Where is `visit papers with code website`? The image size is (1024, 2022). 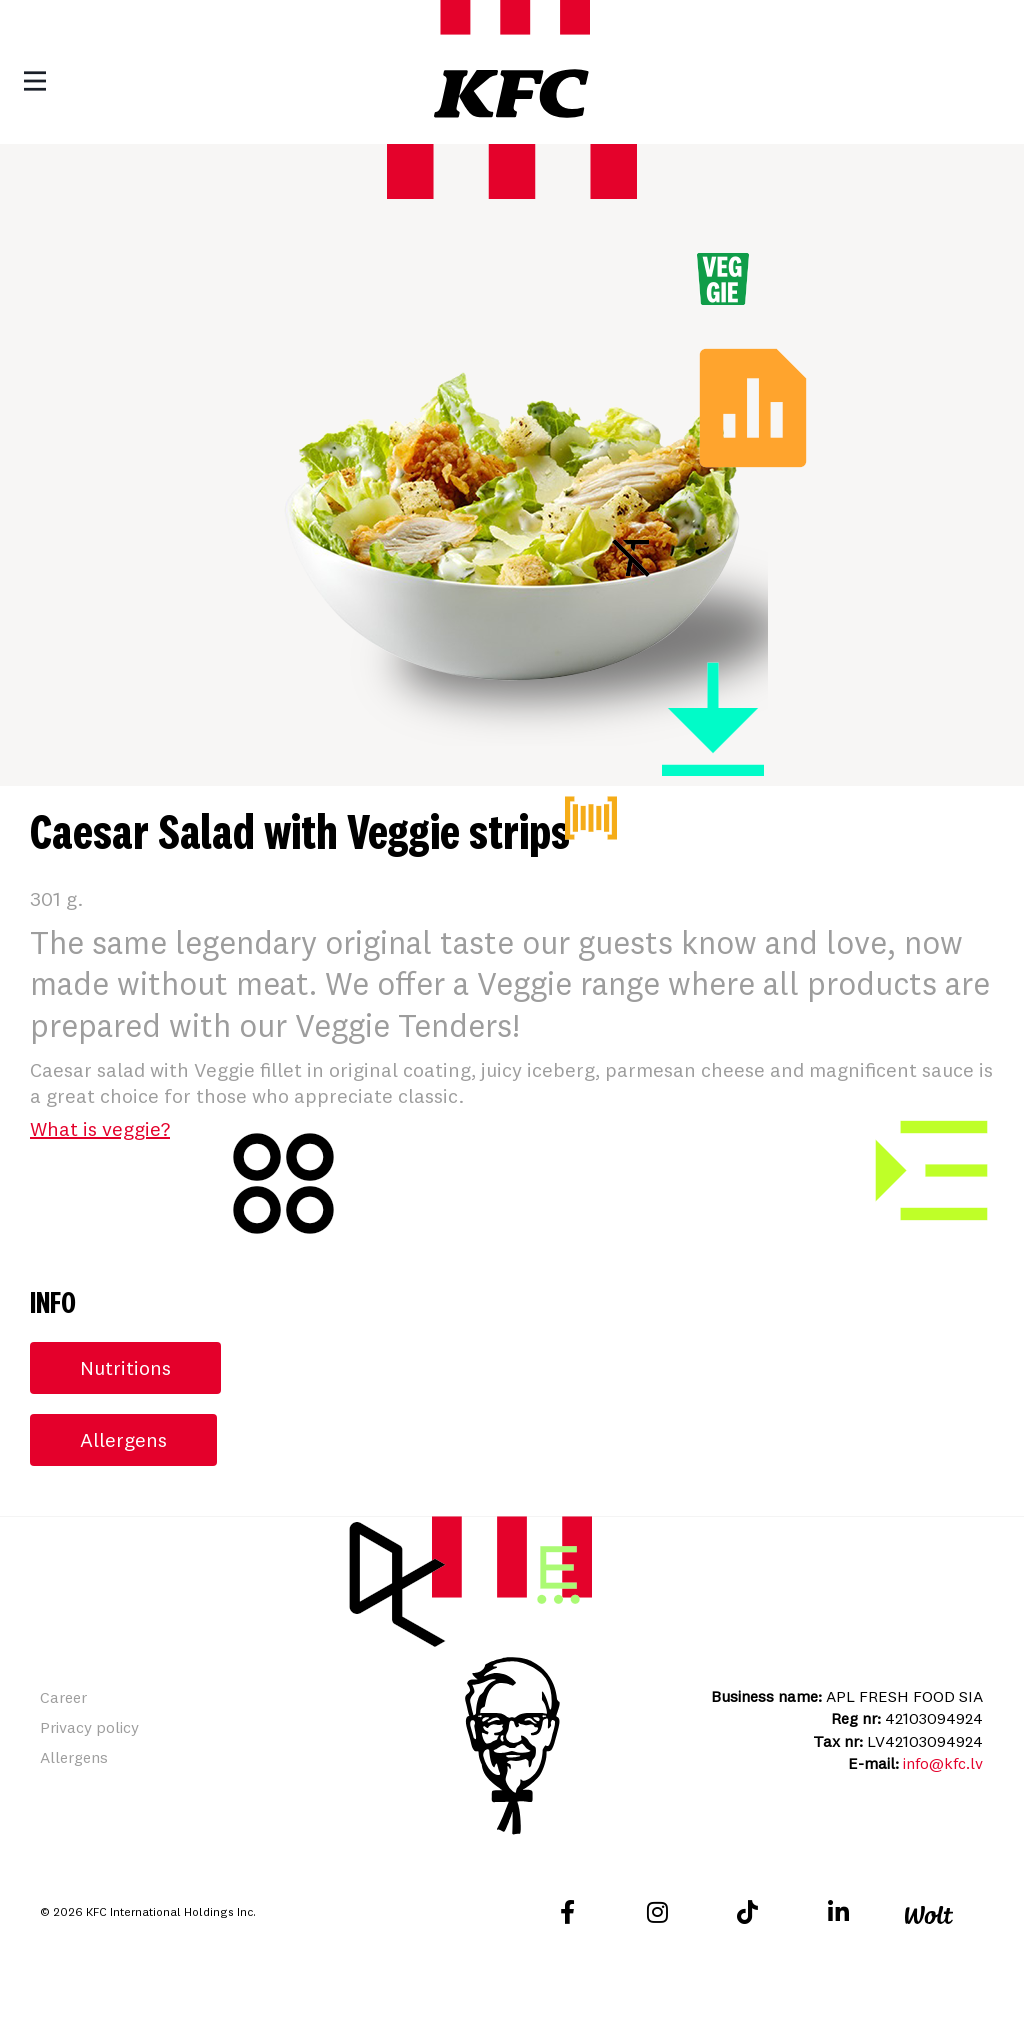 visit papers with code website is located at coordinates (591, 818).